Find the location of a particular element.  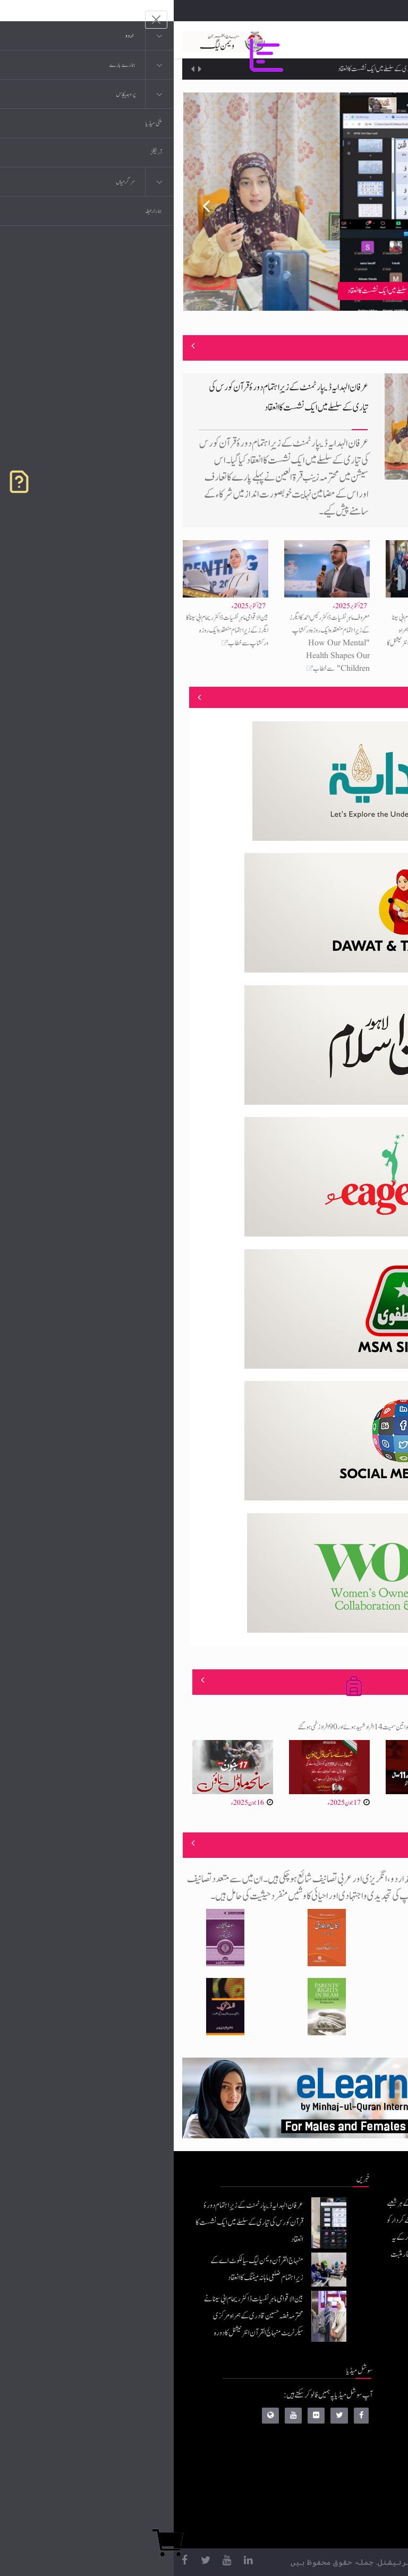

view your shopping cart is located at coordinates (168, 2543).